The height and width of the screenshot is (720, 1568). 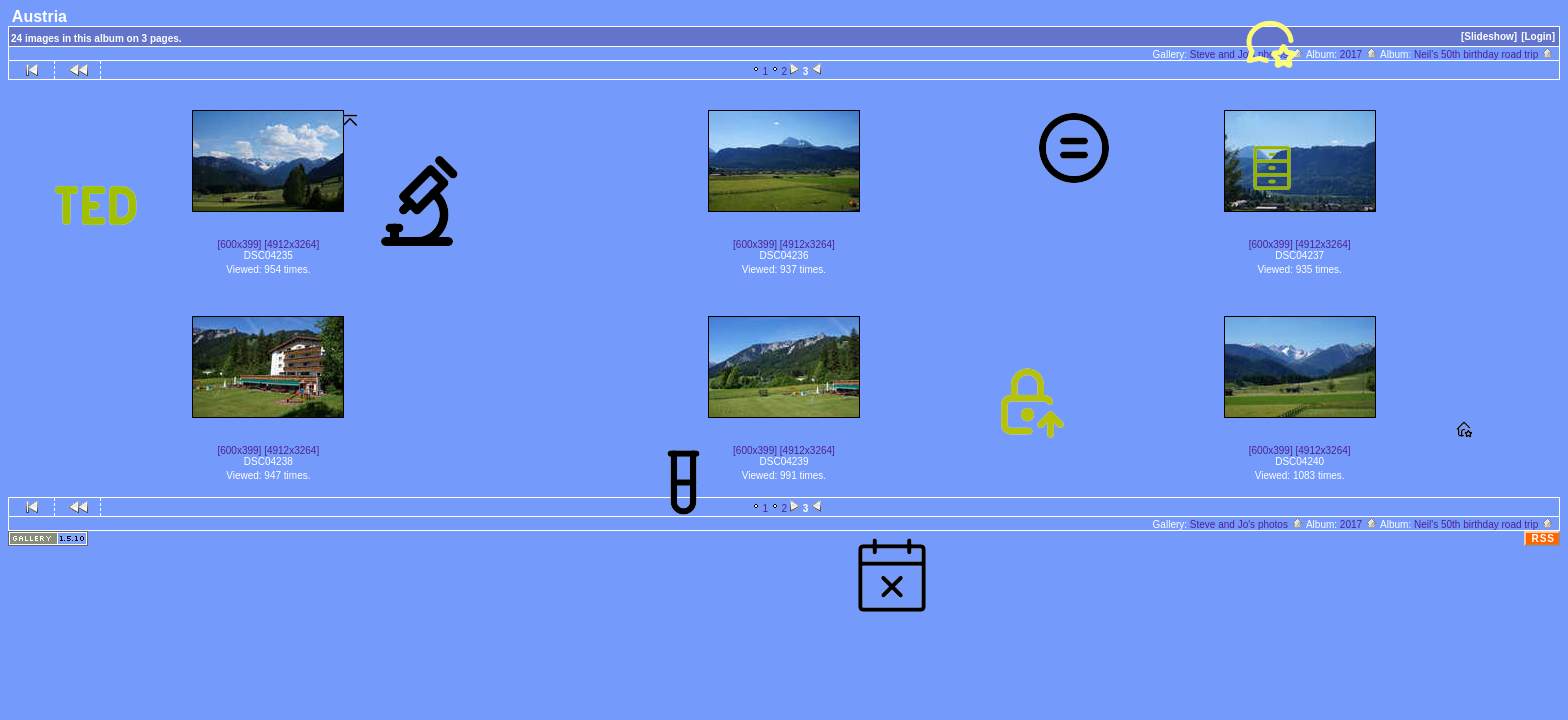 What do you see at coordinates (892, 578) in the screenshot?
I see `cancel or delete an event` at bounding box center [892, 578].